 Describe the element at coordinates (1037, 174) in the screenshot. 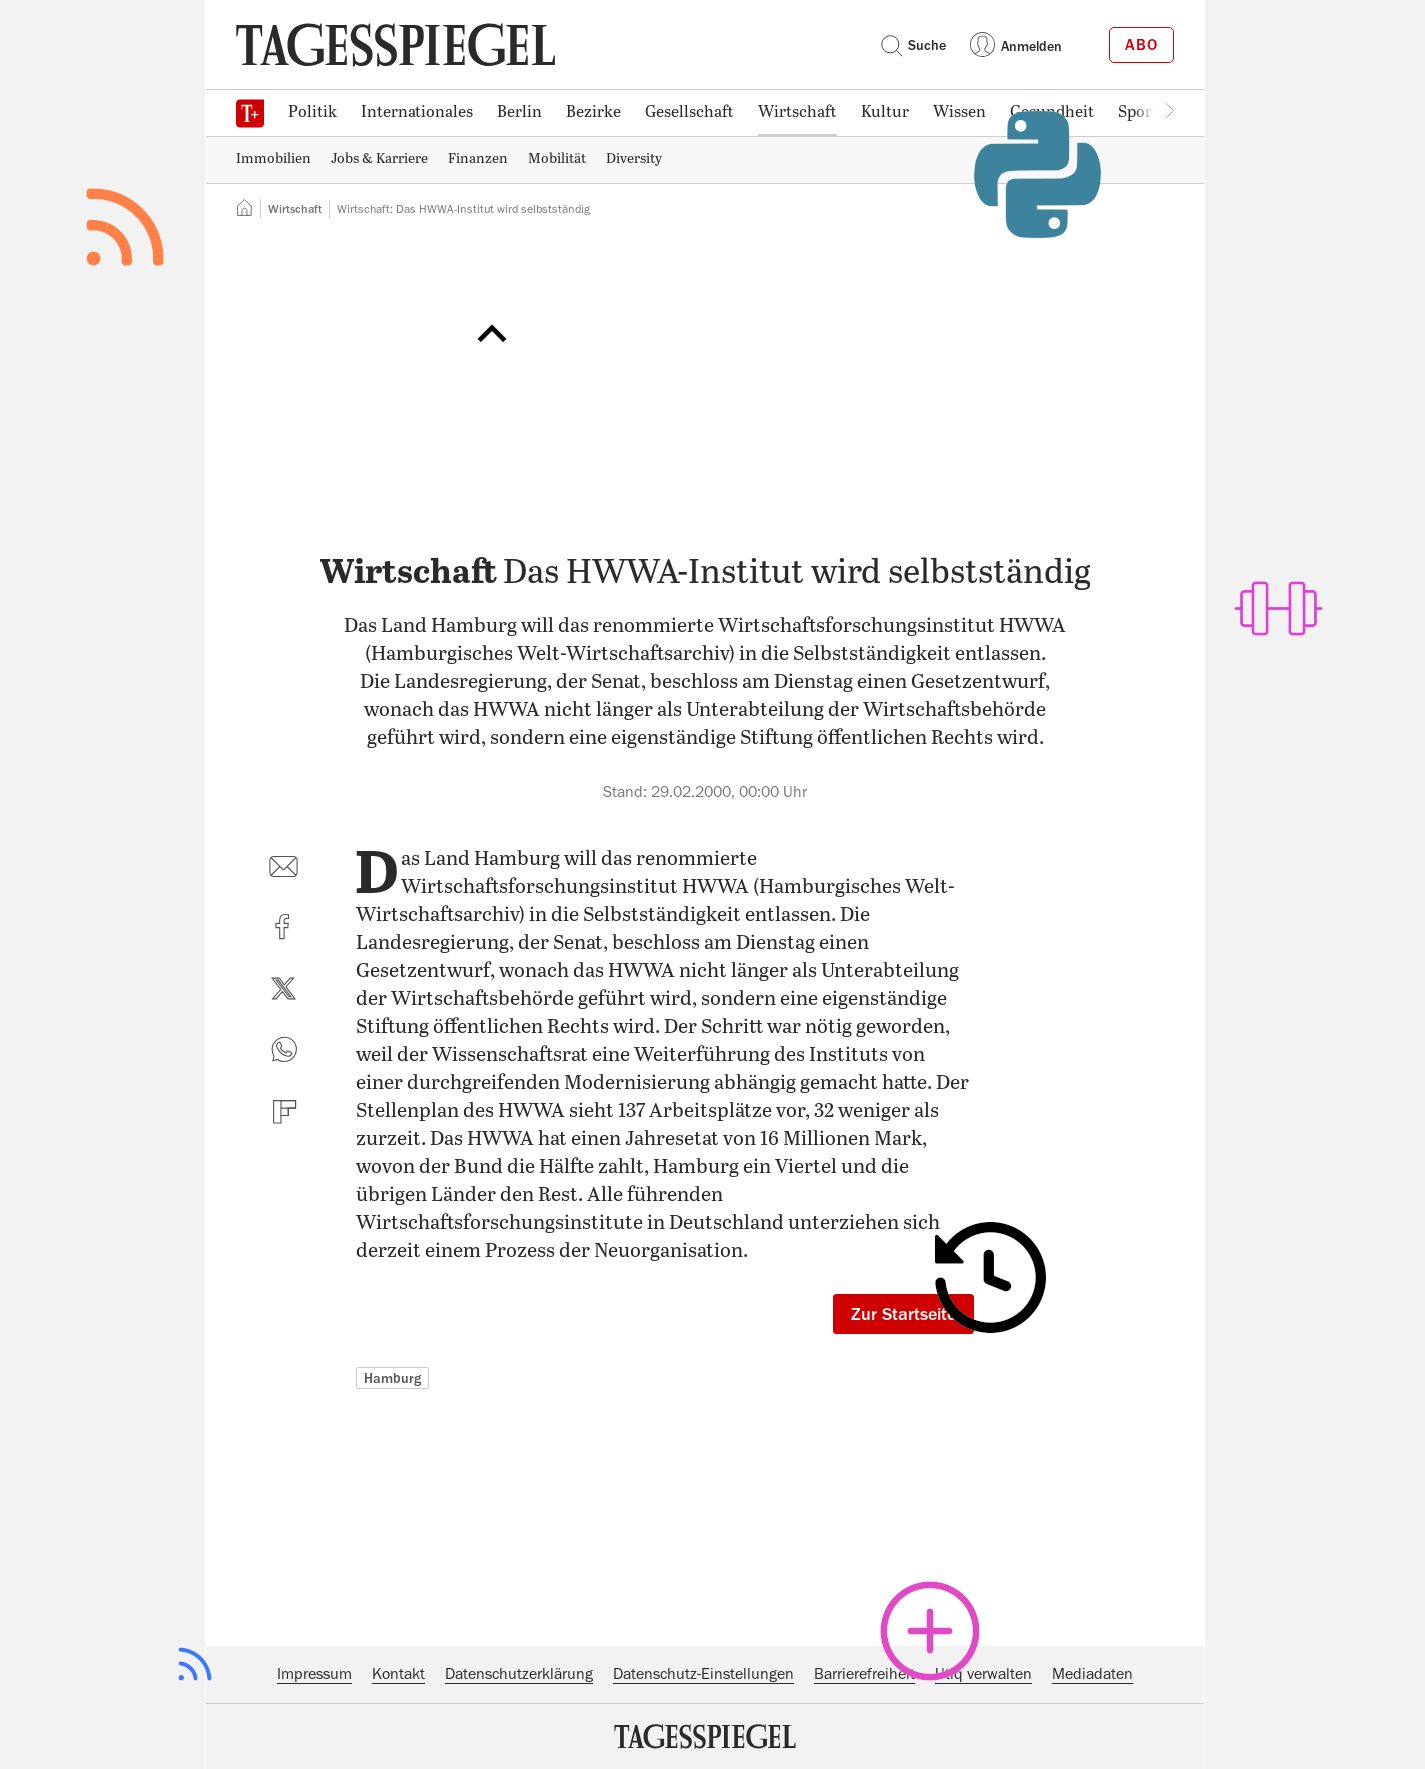

I see `python file or project indicator` at that location.